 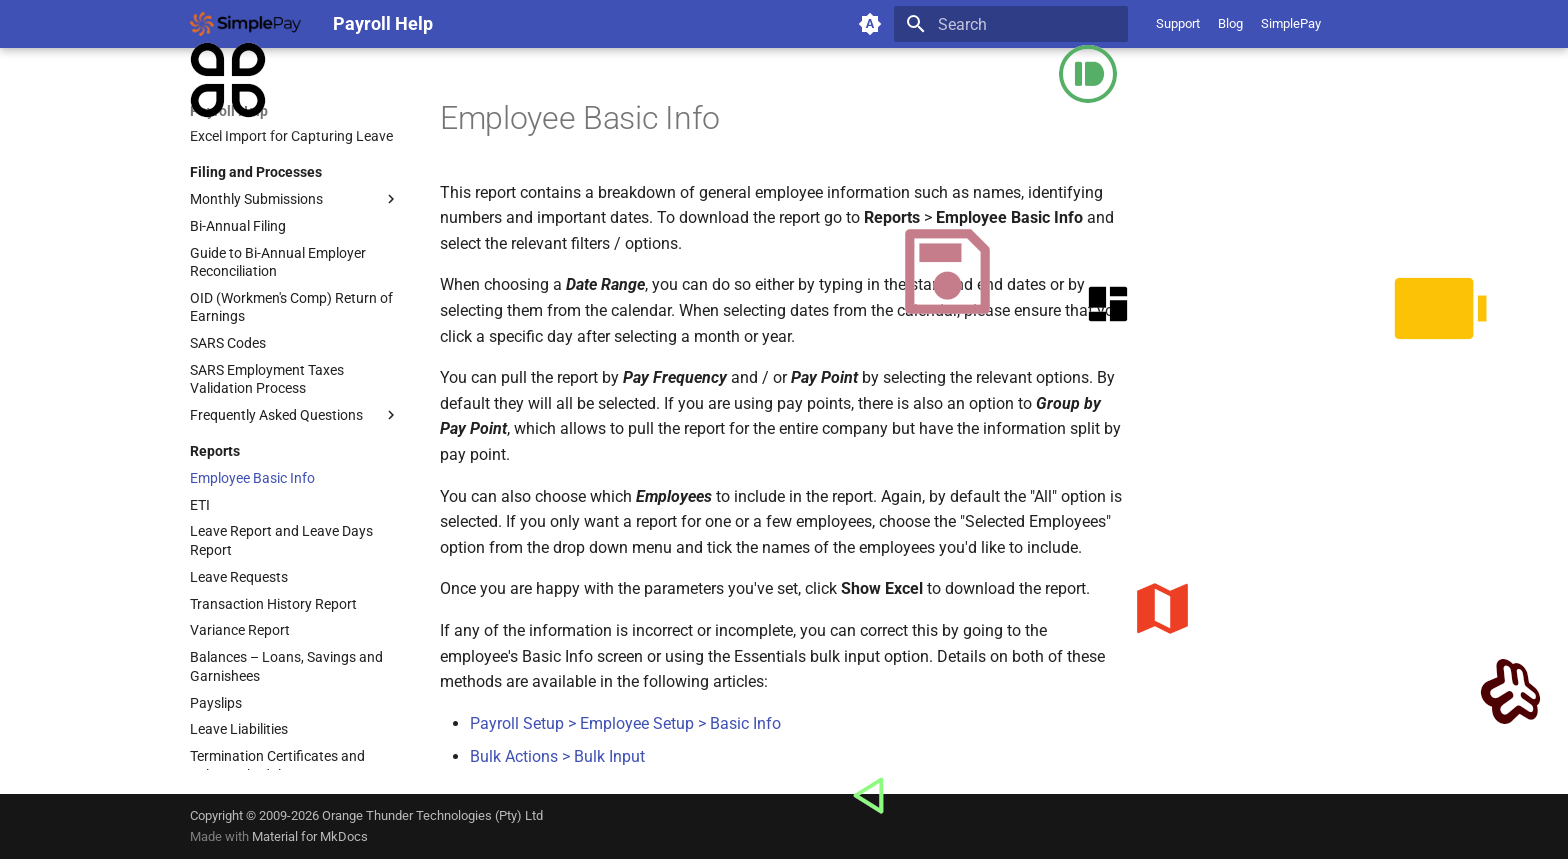 What do you see at coordinates (1438, 308) in the screenshot?
I see `indicates current battery level` at bounding box center [1438, 308].